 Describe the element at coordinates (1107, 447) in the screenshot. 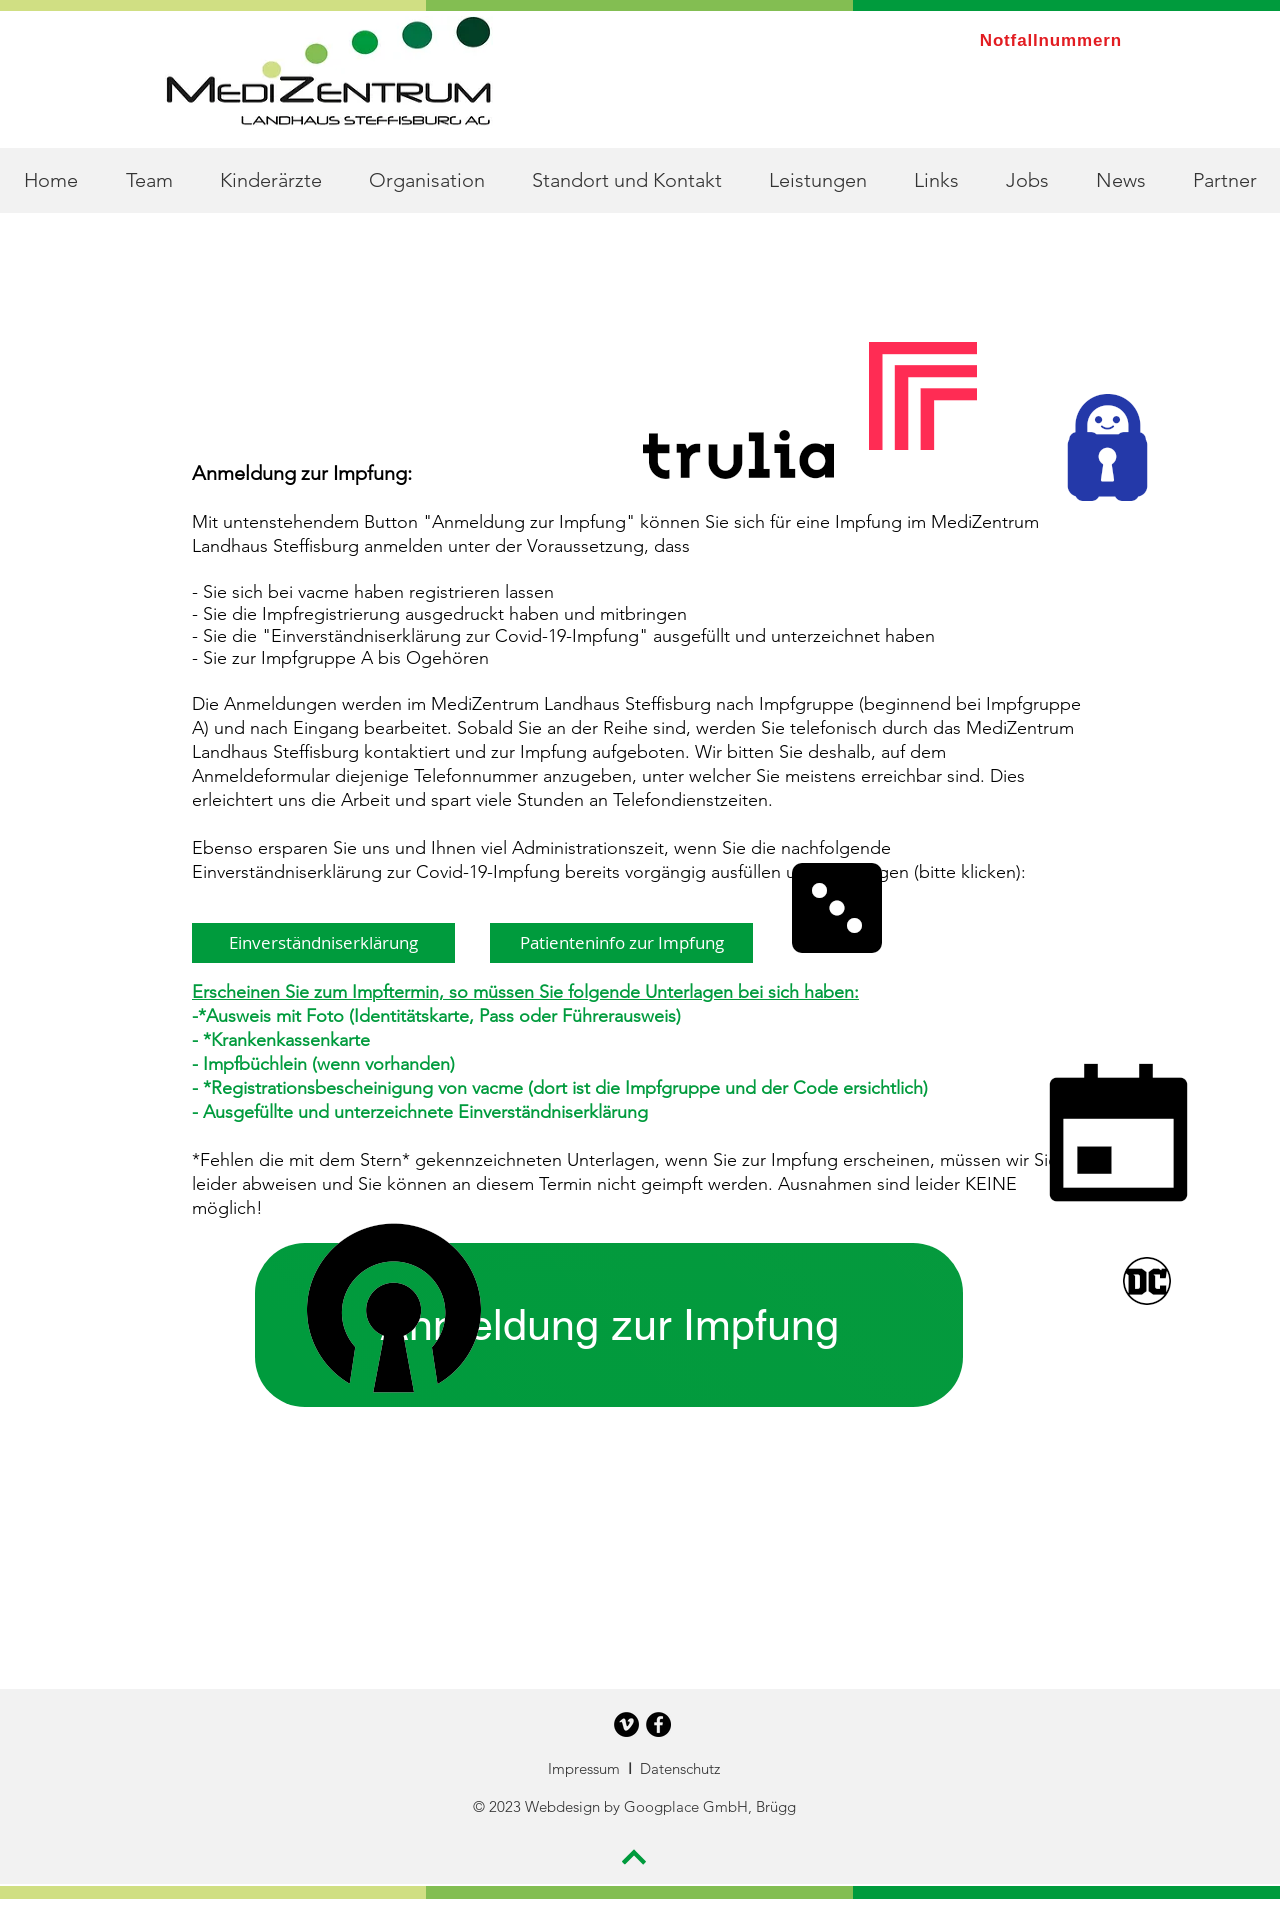

I see `open private internet access vpn app` at that location.